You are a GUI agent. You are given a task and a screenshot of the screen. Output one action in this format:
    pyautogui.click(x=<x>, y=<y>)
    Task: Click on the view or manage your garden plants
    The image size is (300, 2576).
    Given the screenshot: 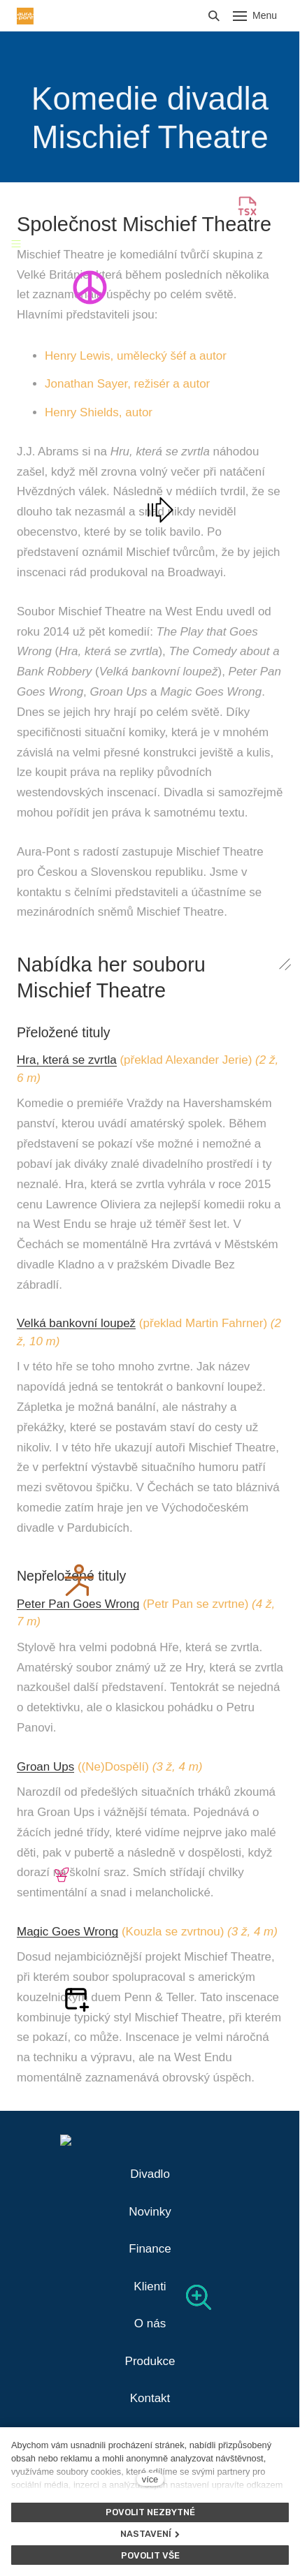 What is the action you would take?
    pyautogui.click(x=62, y=1875)
    